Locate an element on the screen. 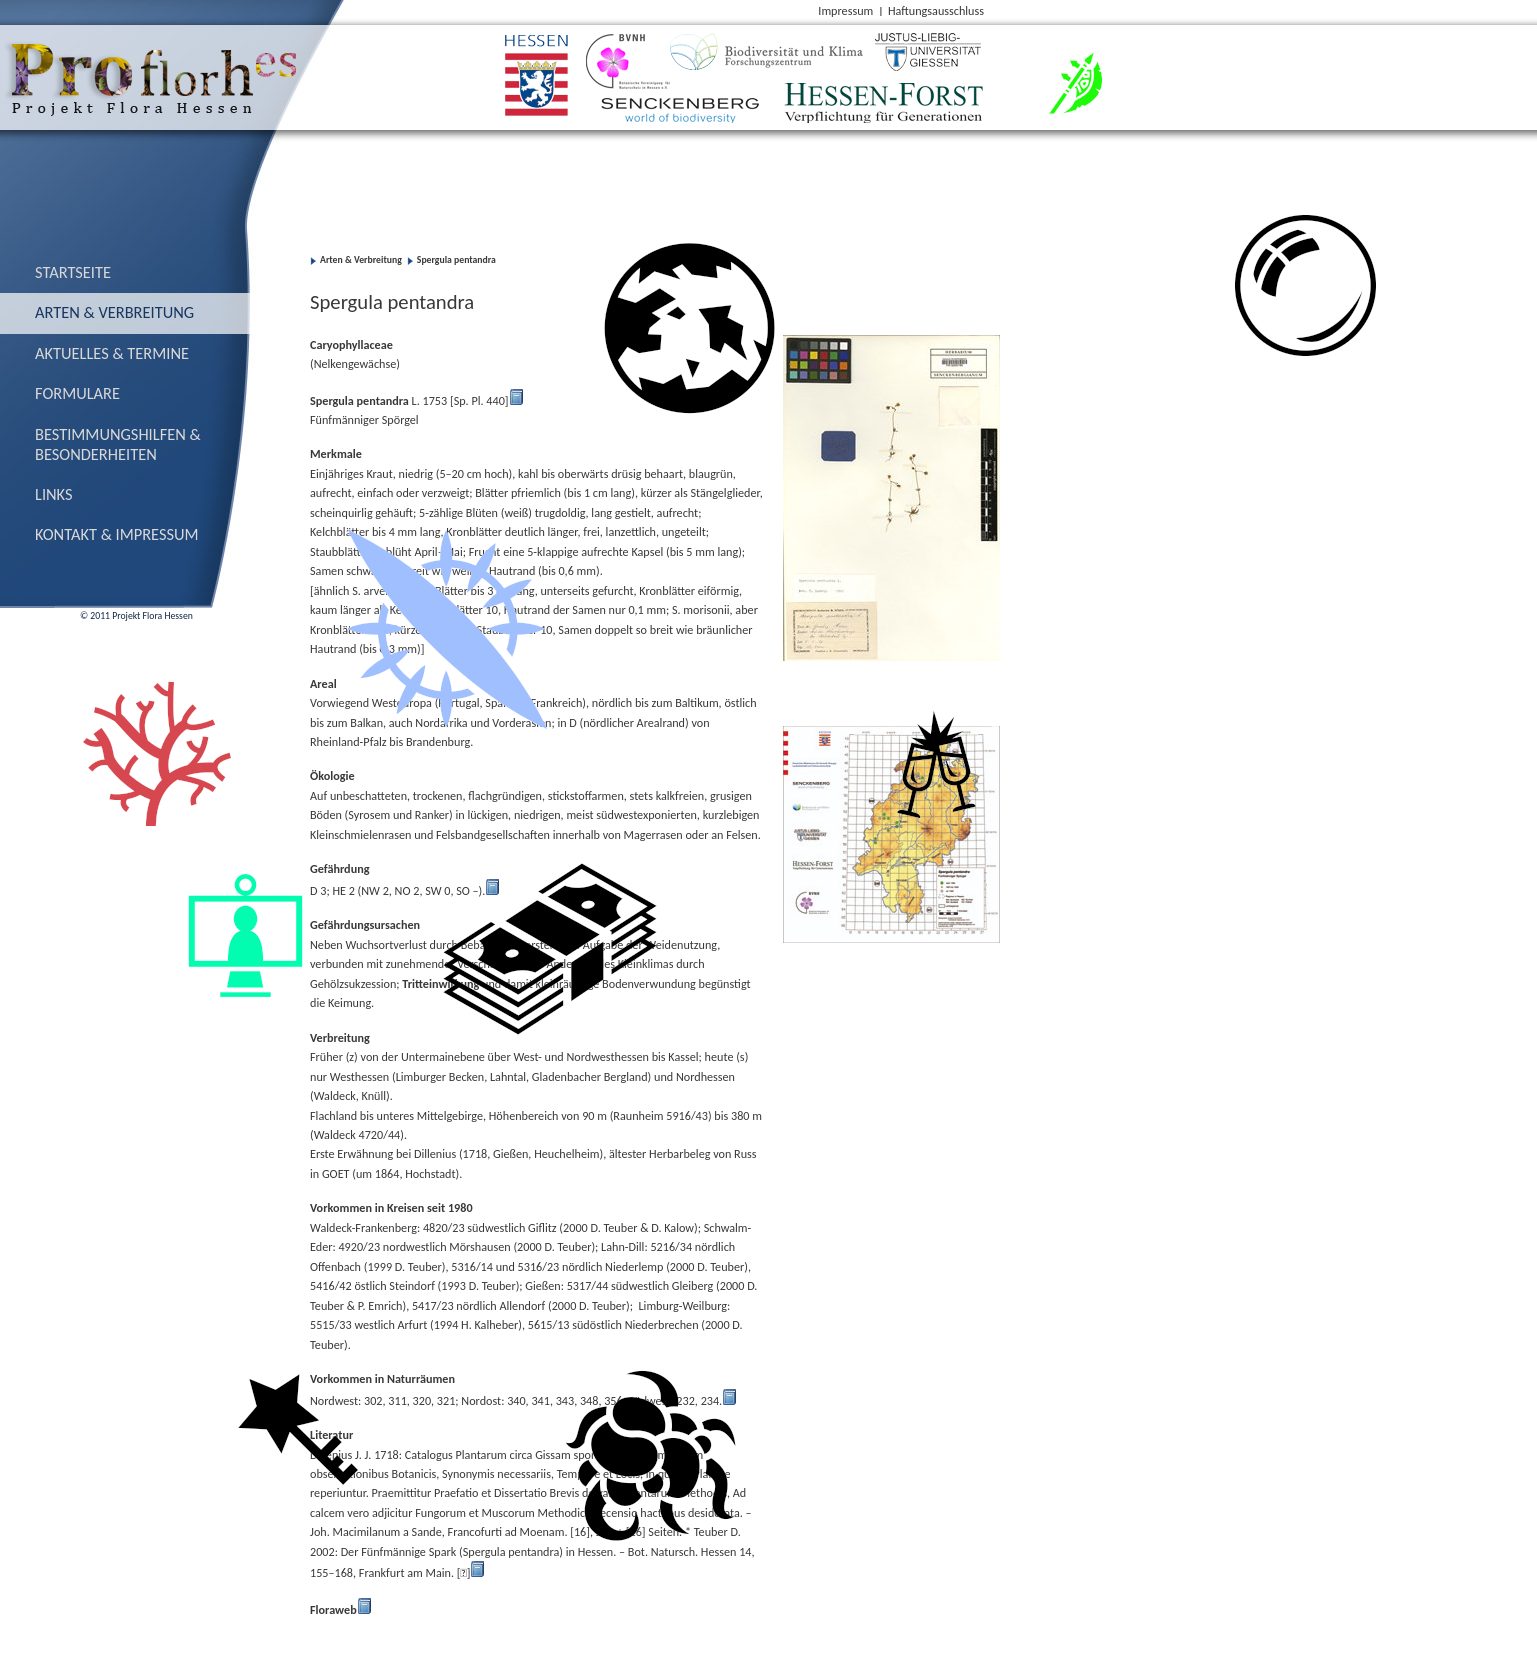 Image resolution: width=1537 pixels, height=1654 pixels. celebrate an achievement or milestone is located at coordinates (936, 764).